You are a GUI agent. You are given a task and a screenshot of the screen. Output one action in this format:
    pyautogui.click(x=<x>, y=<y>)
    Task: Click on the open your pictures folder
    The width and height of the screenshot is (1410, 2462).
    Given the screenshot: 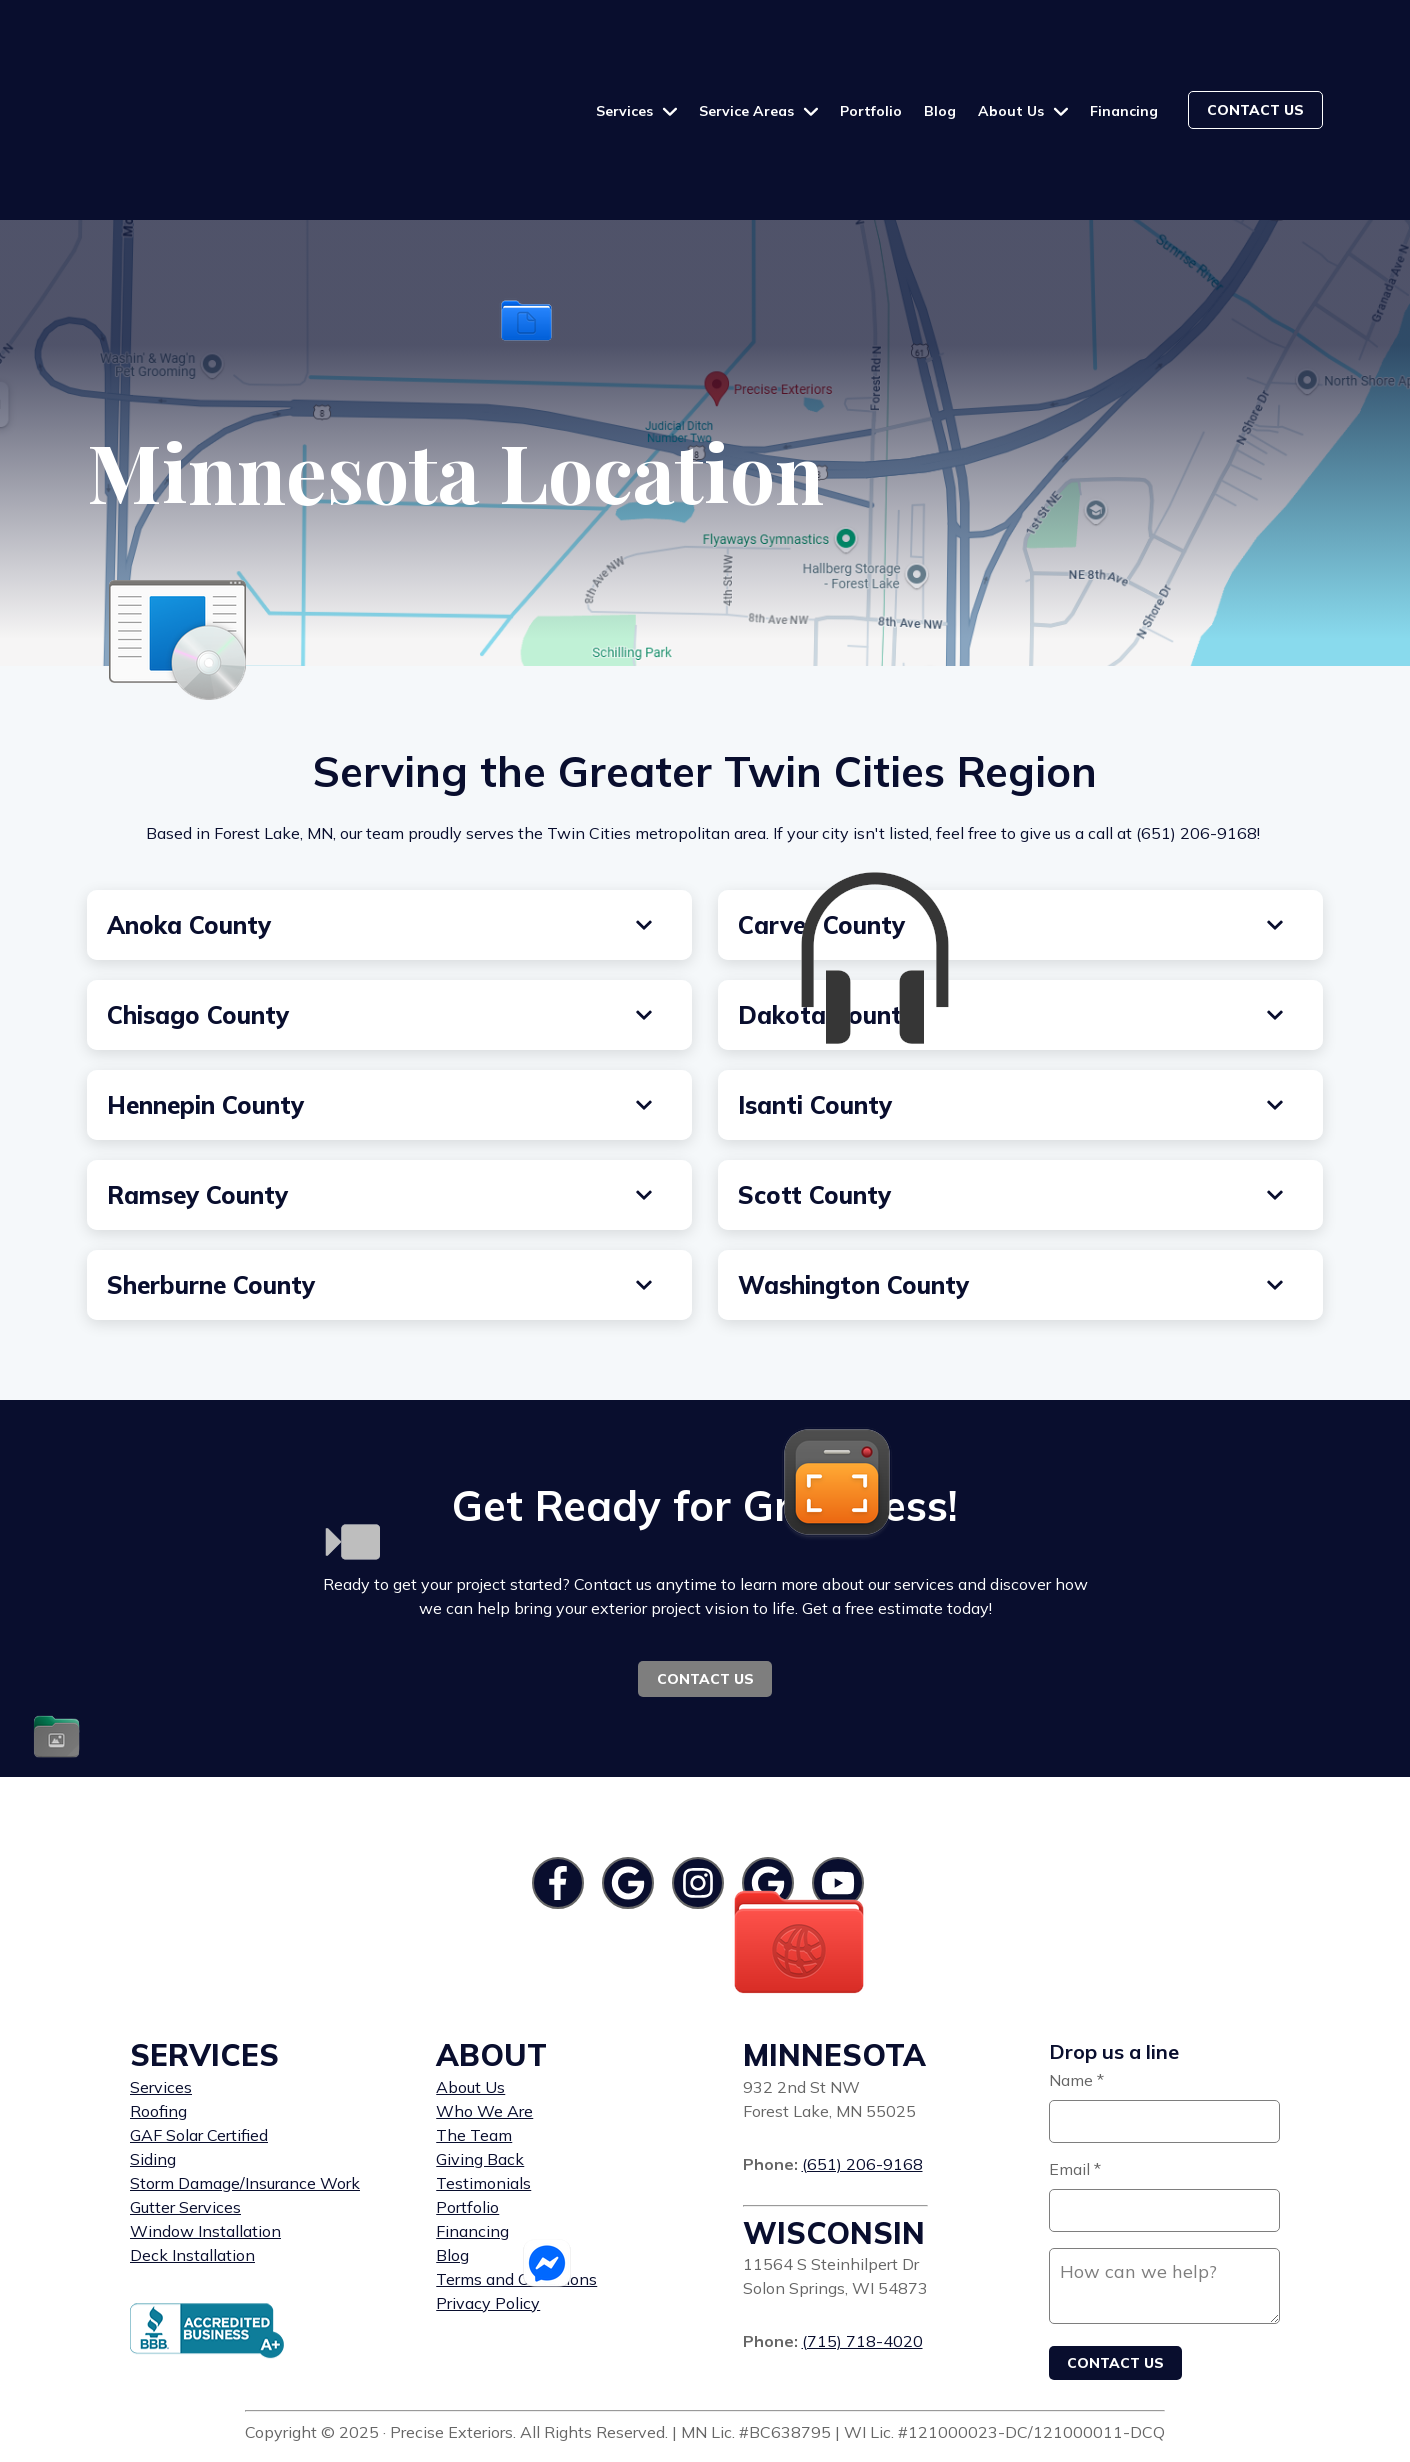 What is the action you would take?
    pyautogui.click(x=56, y=1736)
    